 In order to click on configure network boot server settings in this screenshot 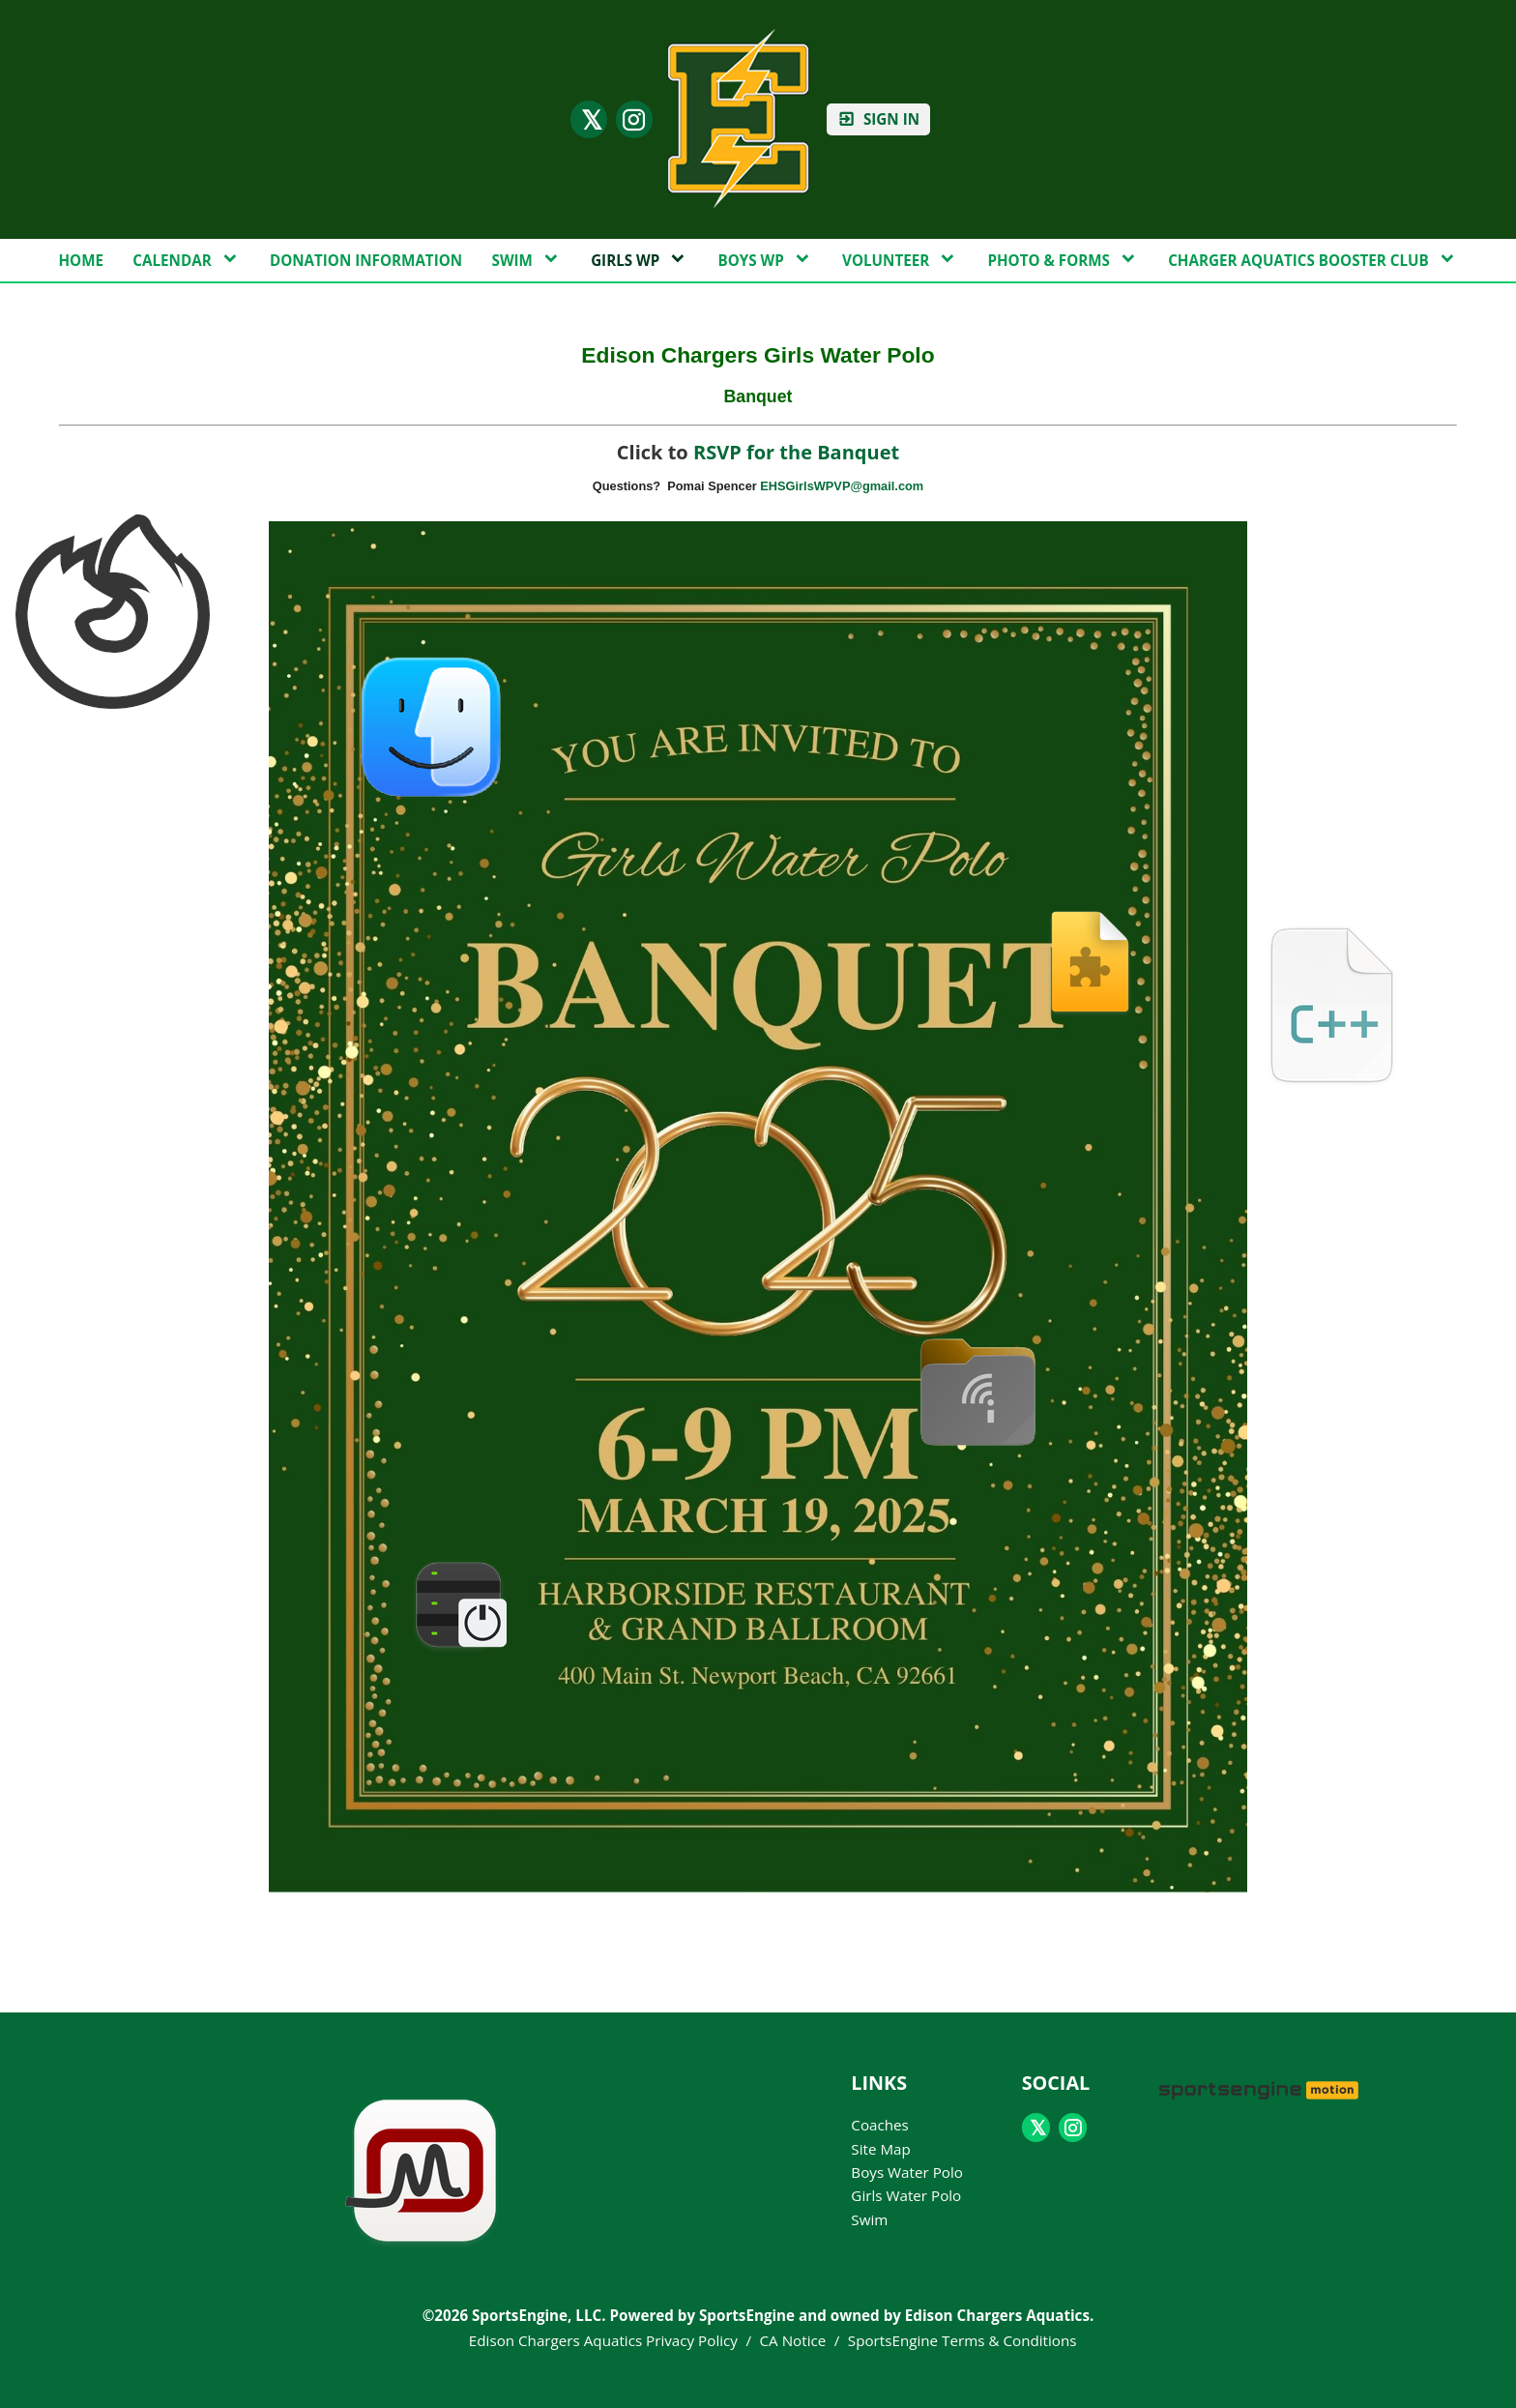, I will do `click(459, 1606)`.